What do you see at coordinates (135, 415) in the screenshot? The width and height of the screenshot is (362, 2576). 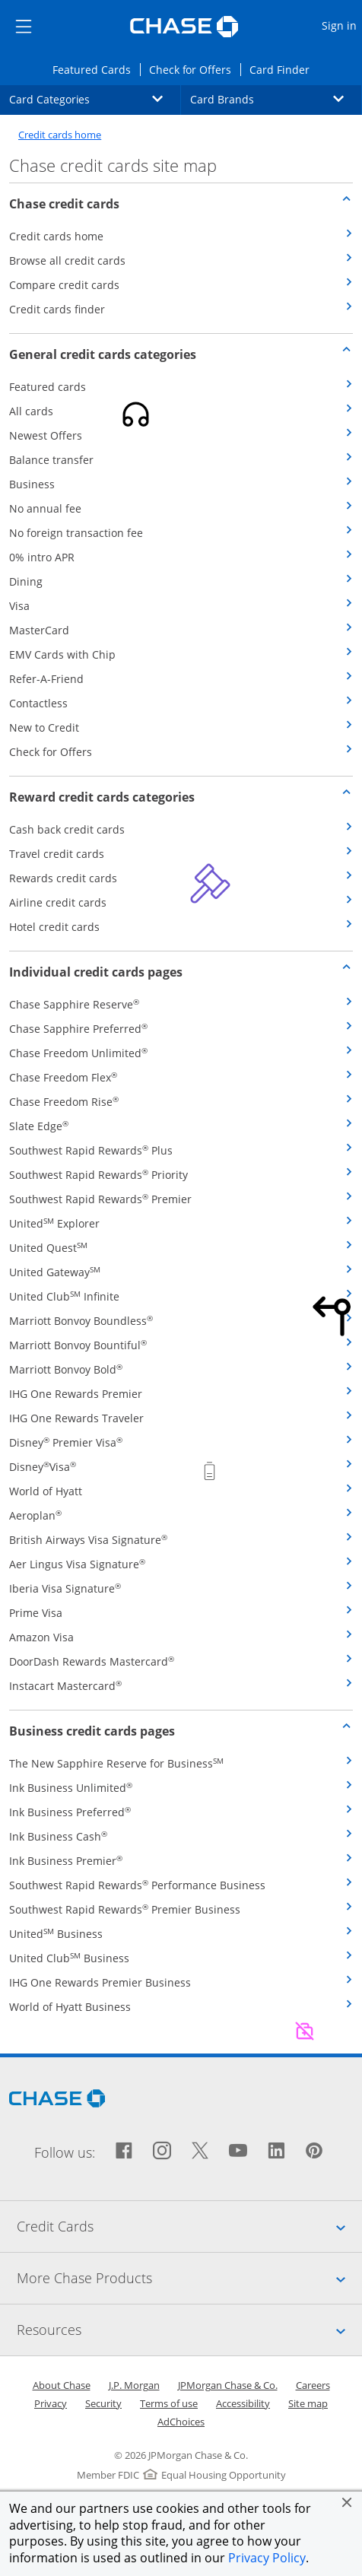 I see `access audio or music settings` at bounding box center [135, 415].